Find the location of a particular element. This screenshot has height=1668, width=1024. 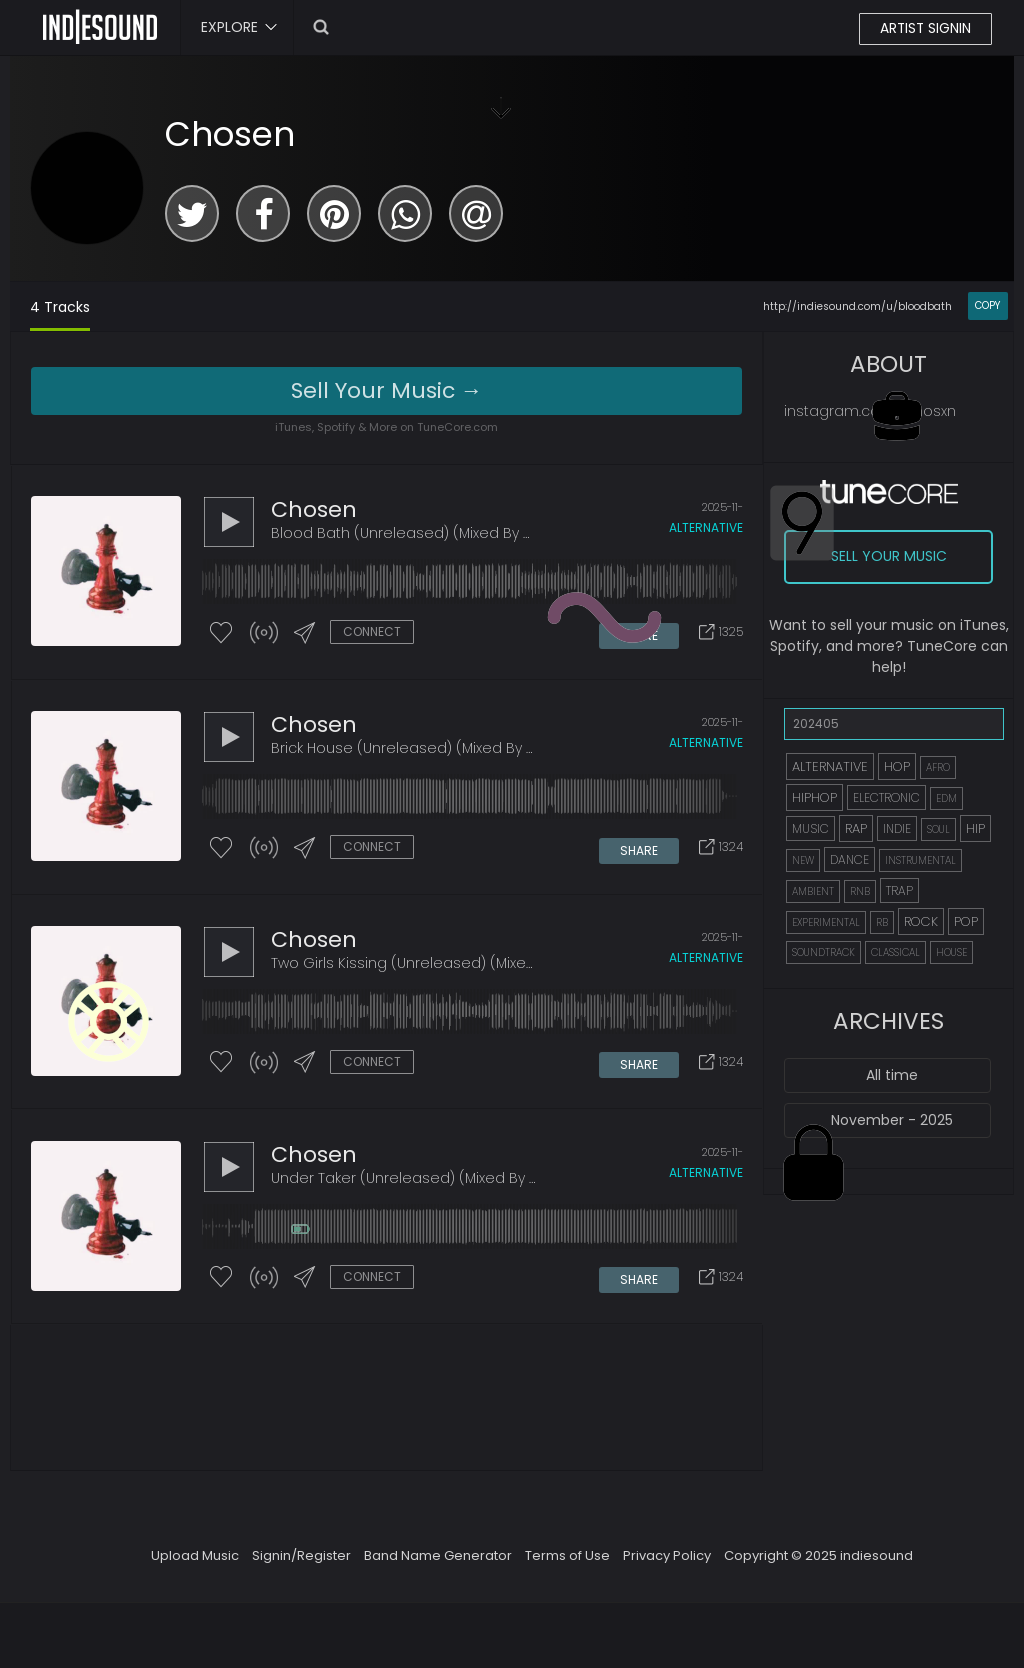

indicates a locked or secured item is located at coordinates (813, 1162).